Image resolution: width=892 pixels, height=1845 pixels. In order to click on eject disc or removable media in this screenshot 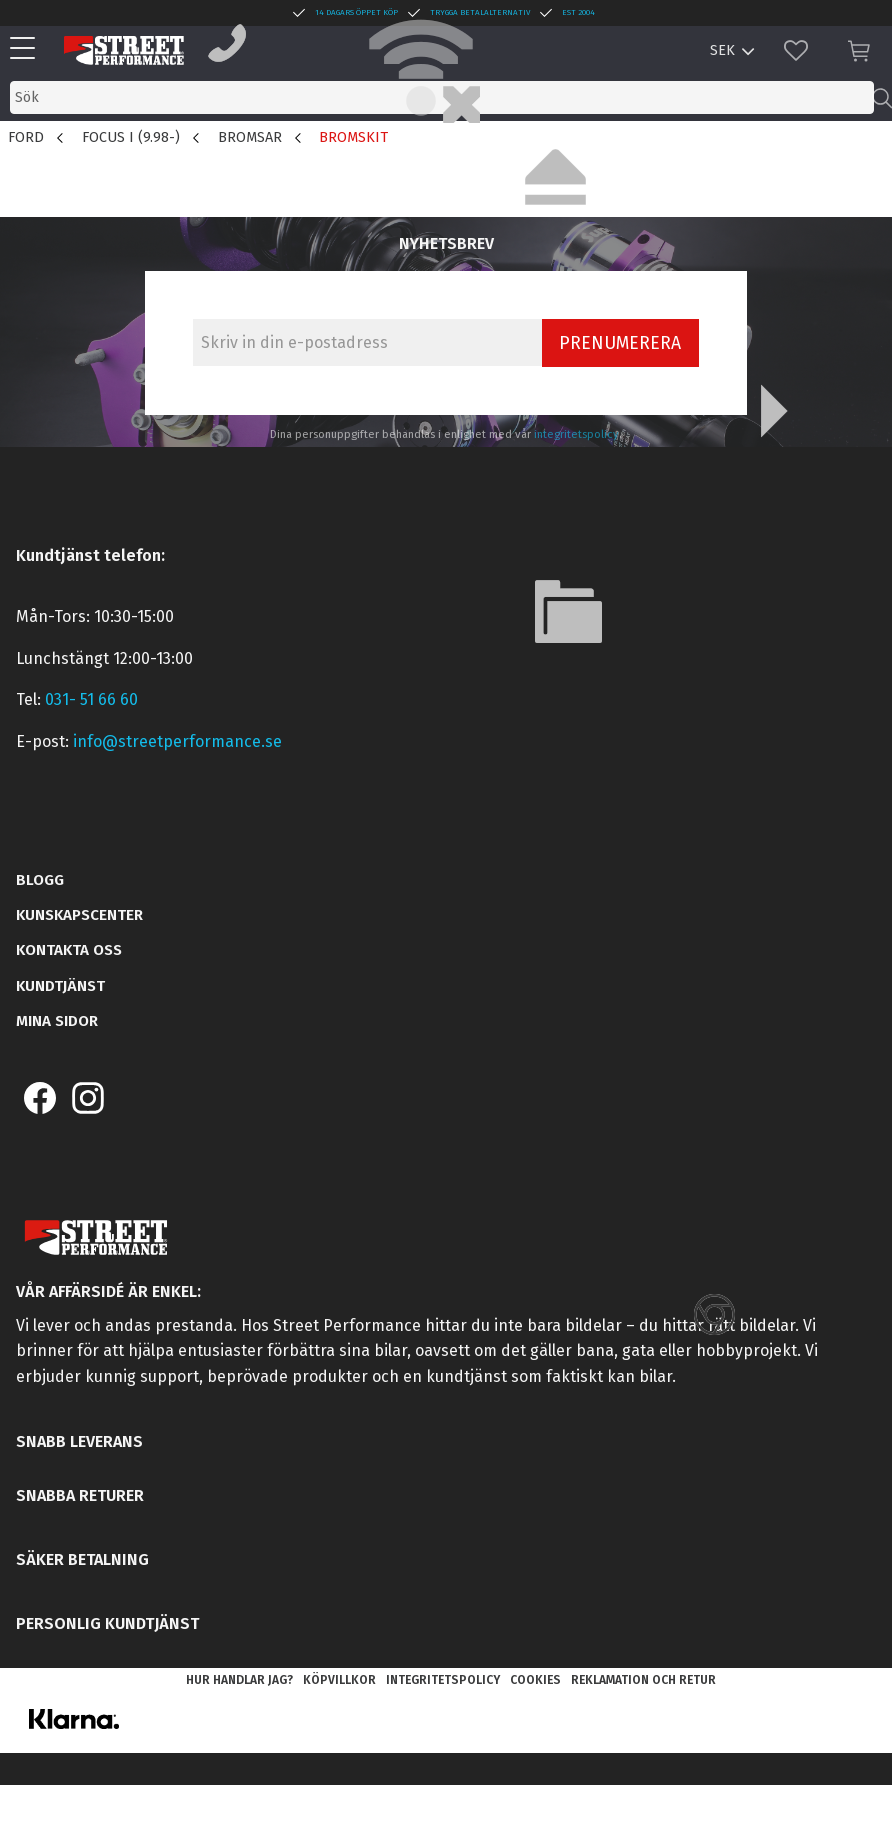, I will do `click(555, 179)`.